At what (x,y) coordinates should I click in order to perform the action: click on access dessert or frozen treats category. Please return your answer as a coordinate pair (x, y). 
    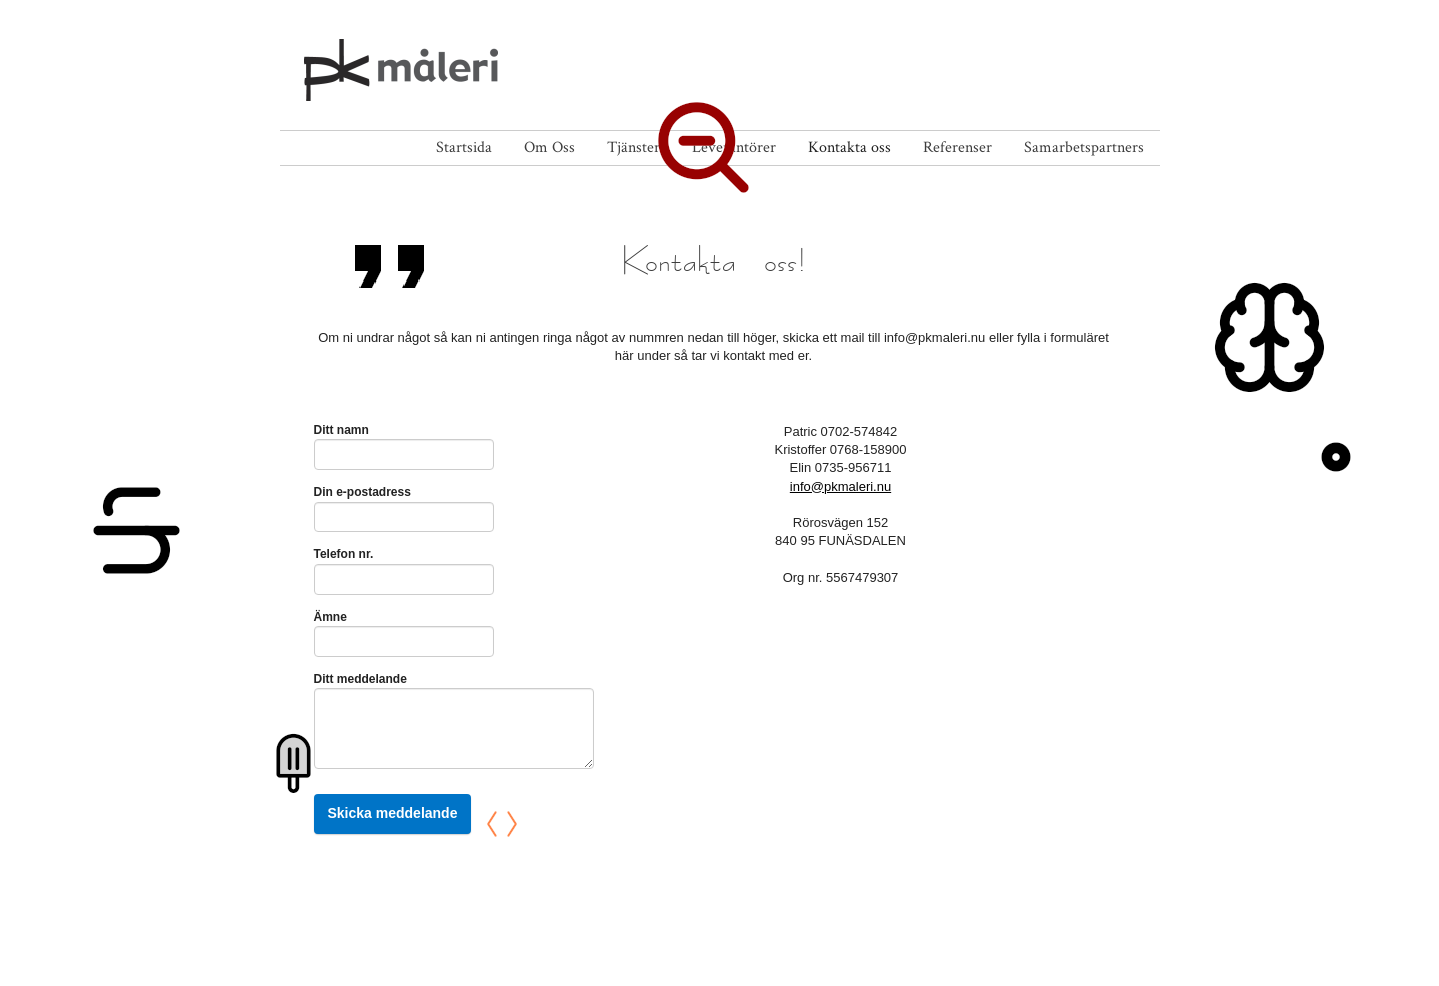
    Looking at the image, I should click on (293, 762).